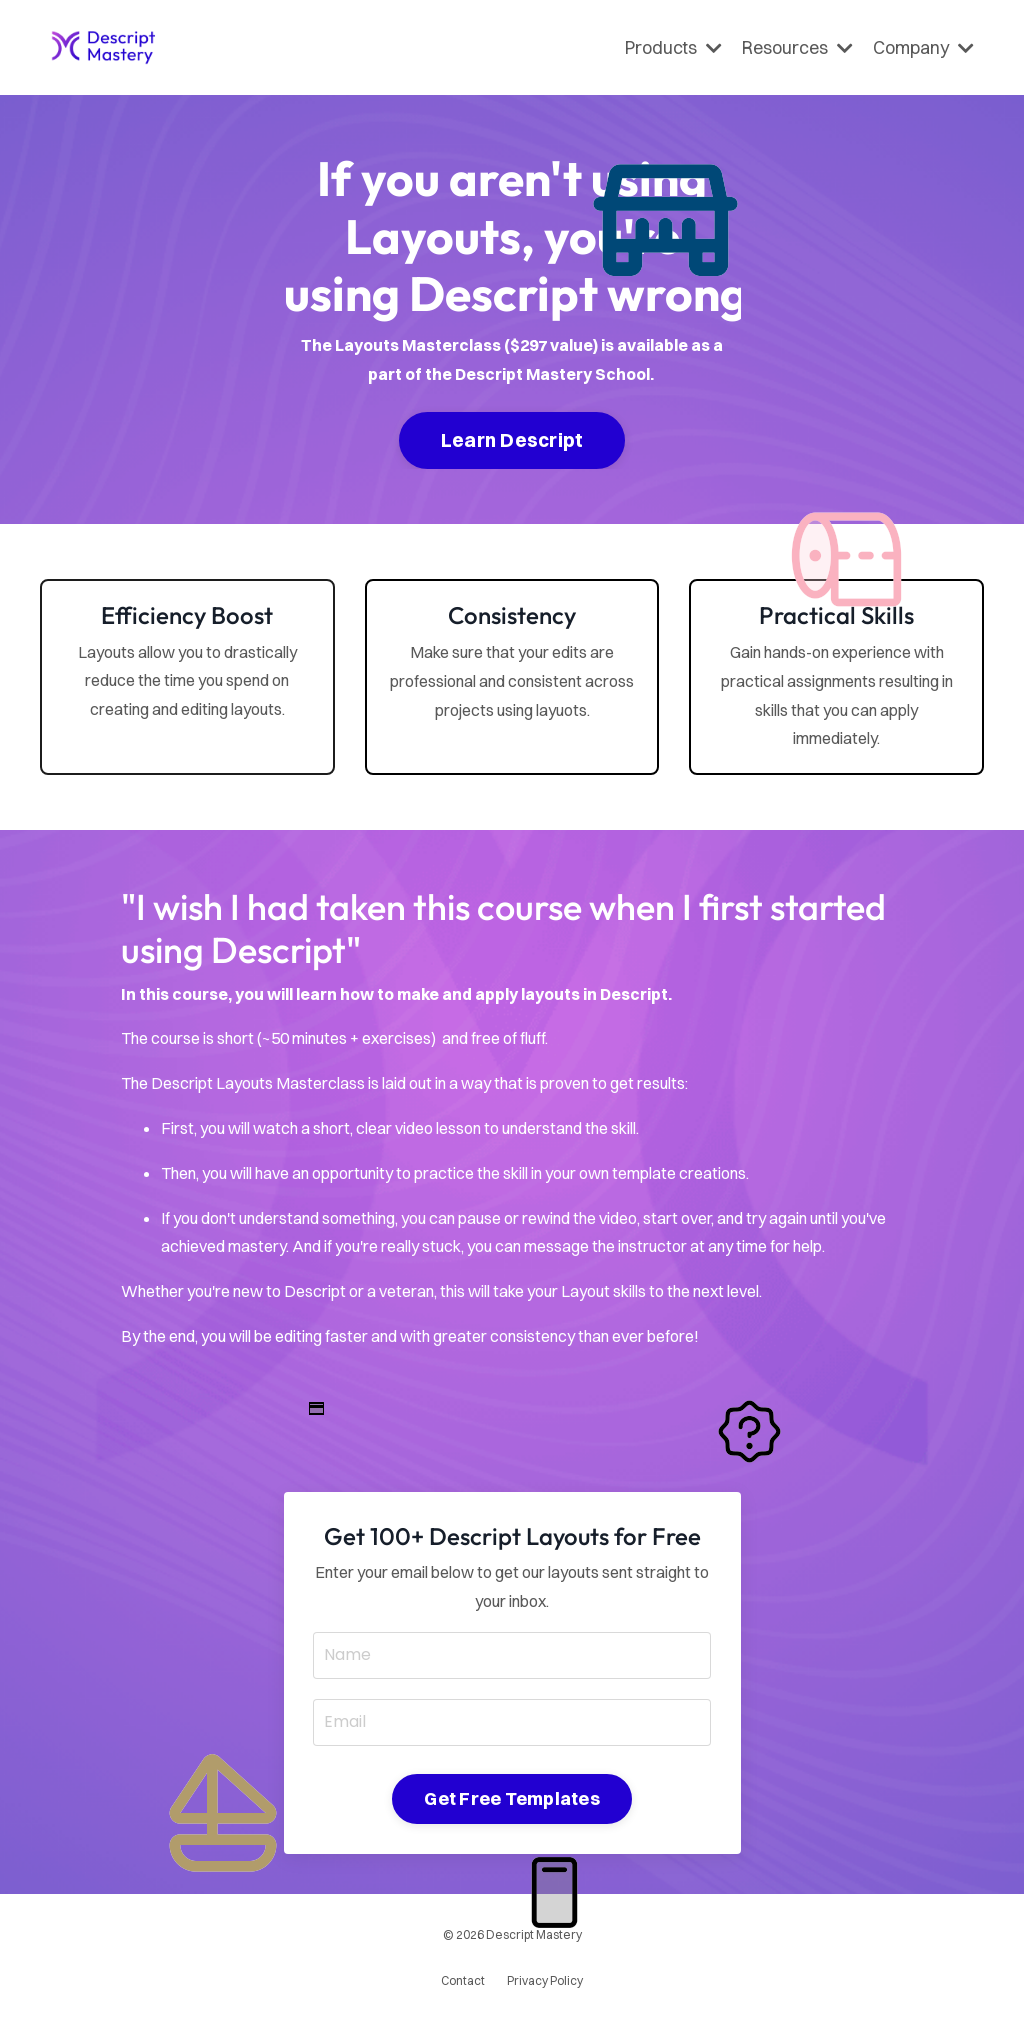  I want to click on access payment methods, so click(316, 1408).